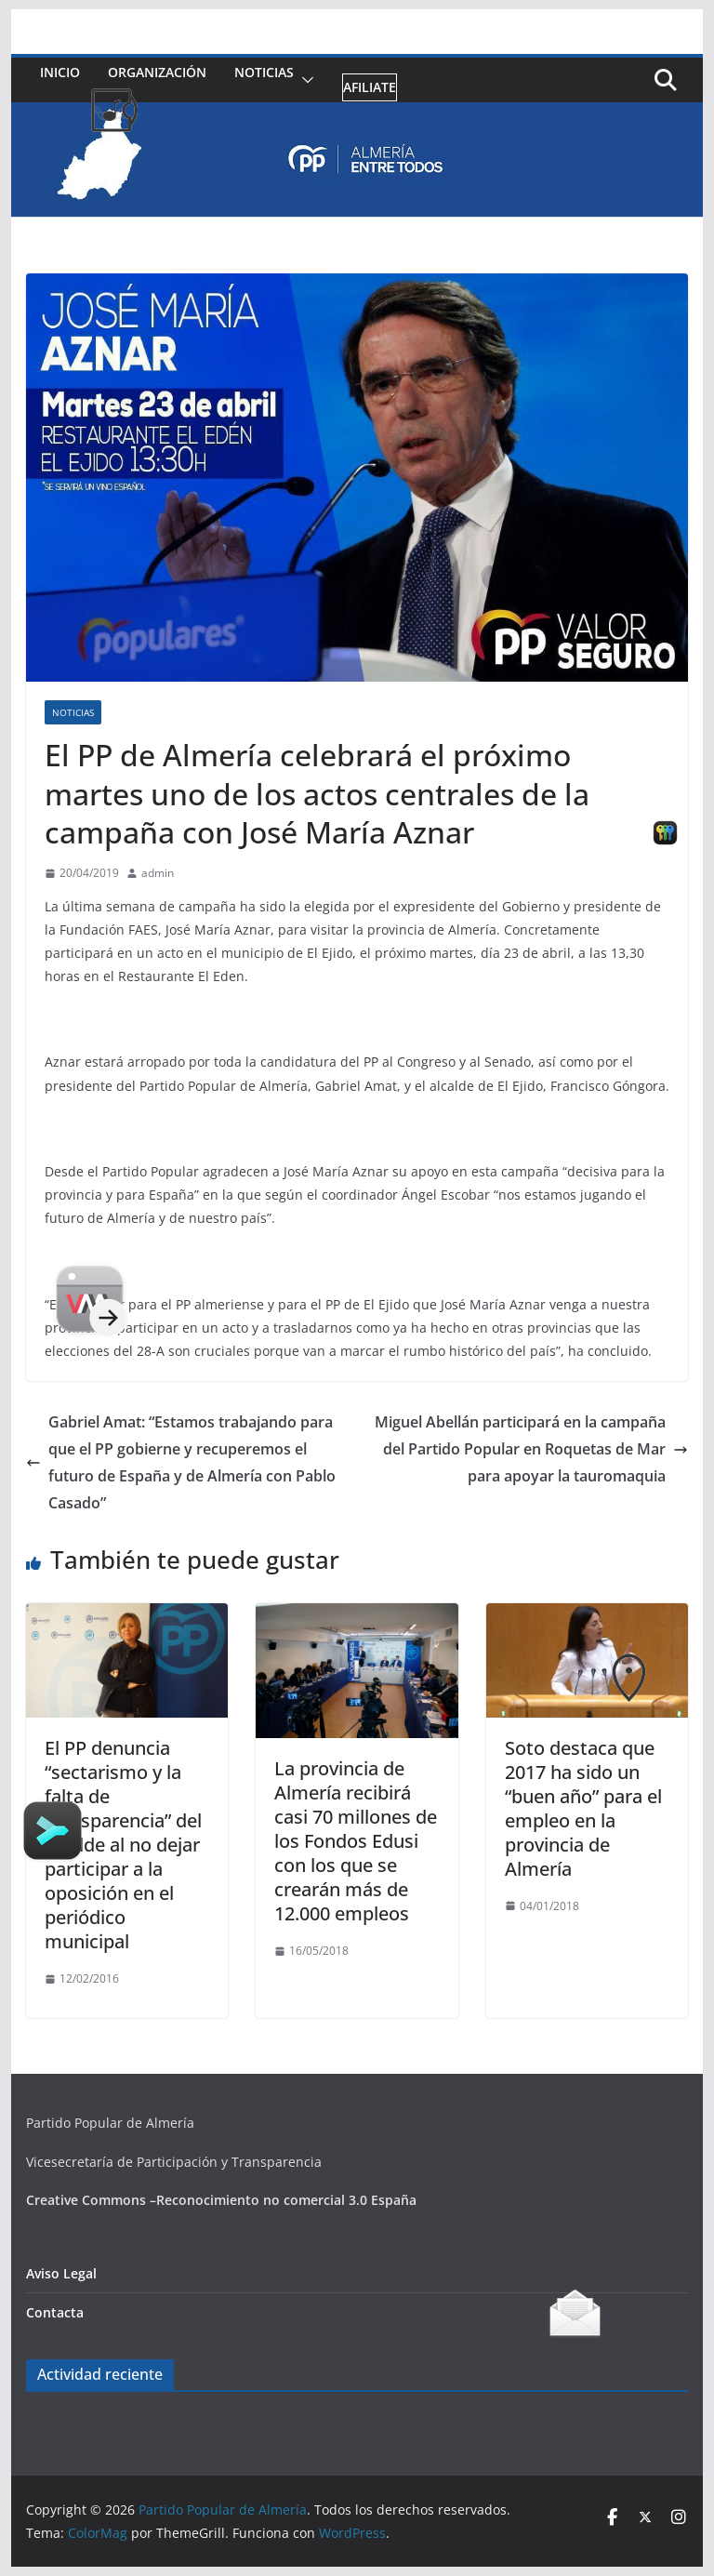  What do you see at coordinates (52, 1830) in the screenshot?
I see `open sublime merge git client` at bounding box center [52, 1830].